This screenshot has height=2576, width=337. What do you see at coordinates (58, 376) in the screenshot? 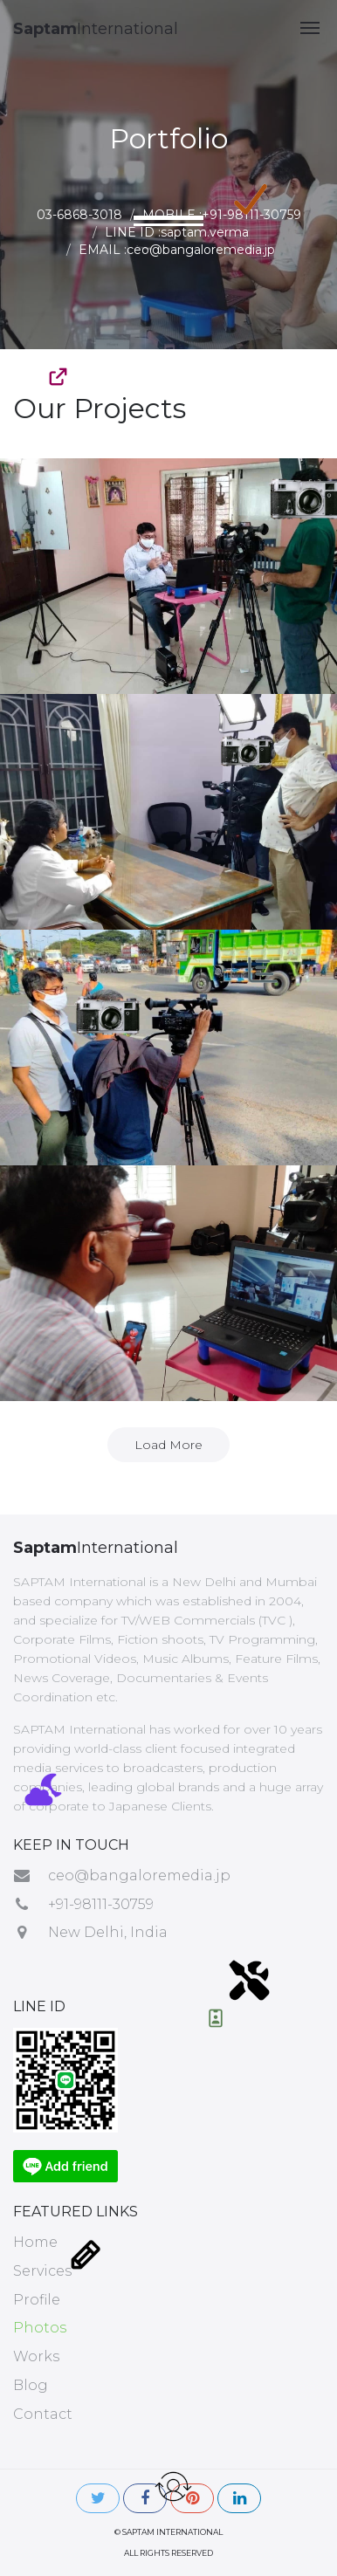
I see `open link in a new tab or window` at bounding box center [58, 376].